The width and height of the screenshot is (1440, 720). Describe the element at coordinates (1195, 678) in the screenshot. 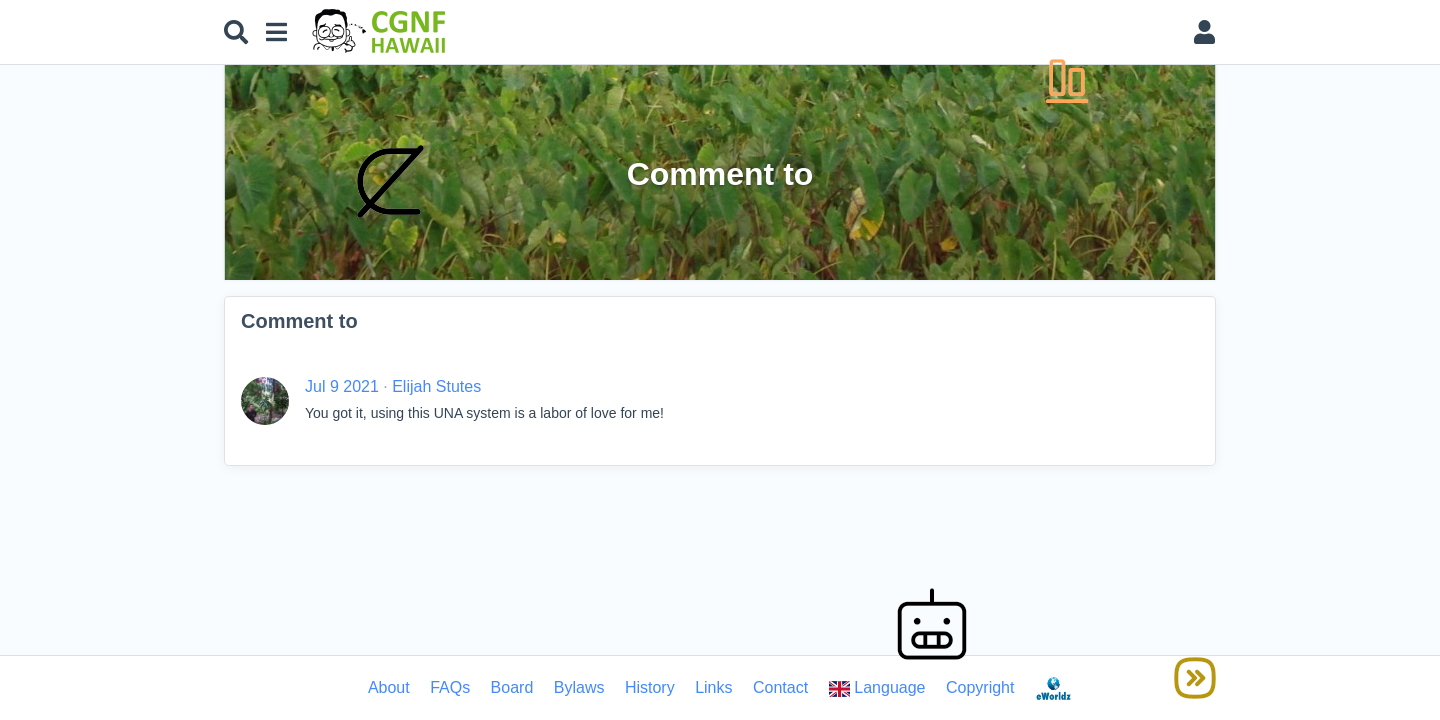

I see `skip forward or advance to next item` at that location.